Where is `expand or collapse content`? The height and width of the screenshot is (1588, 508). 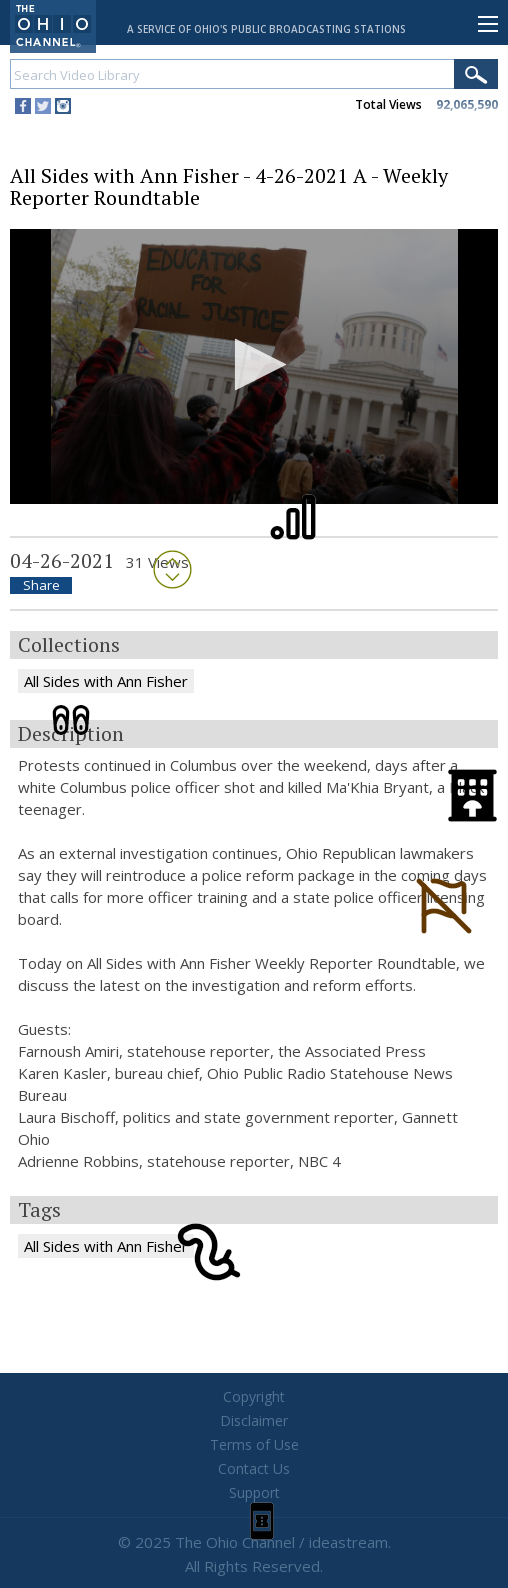
expand or collapse content is located at coordinates (172, 569).